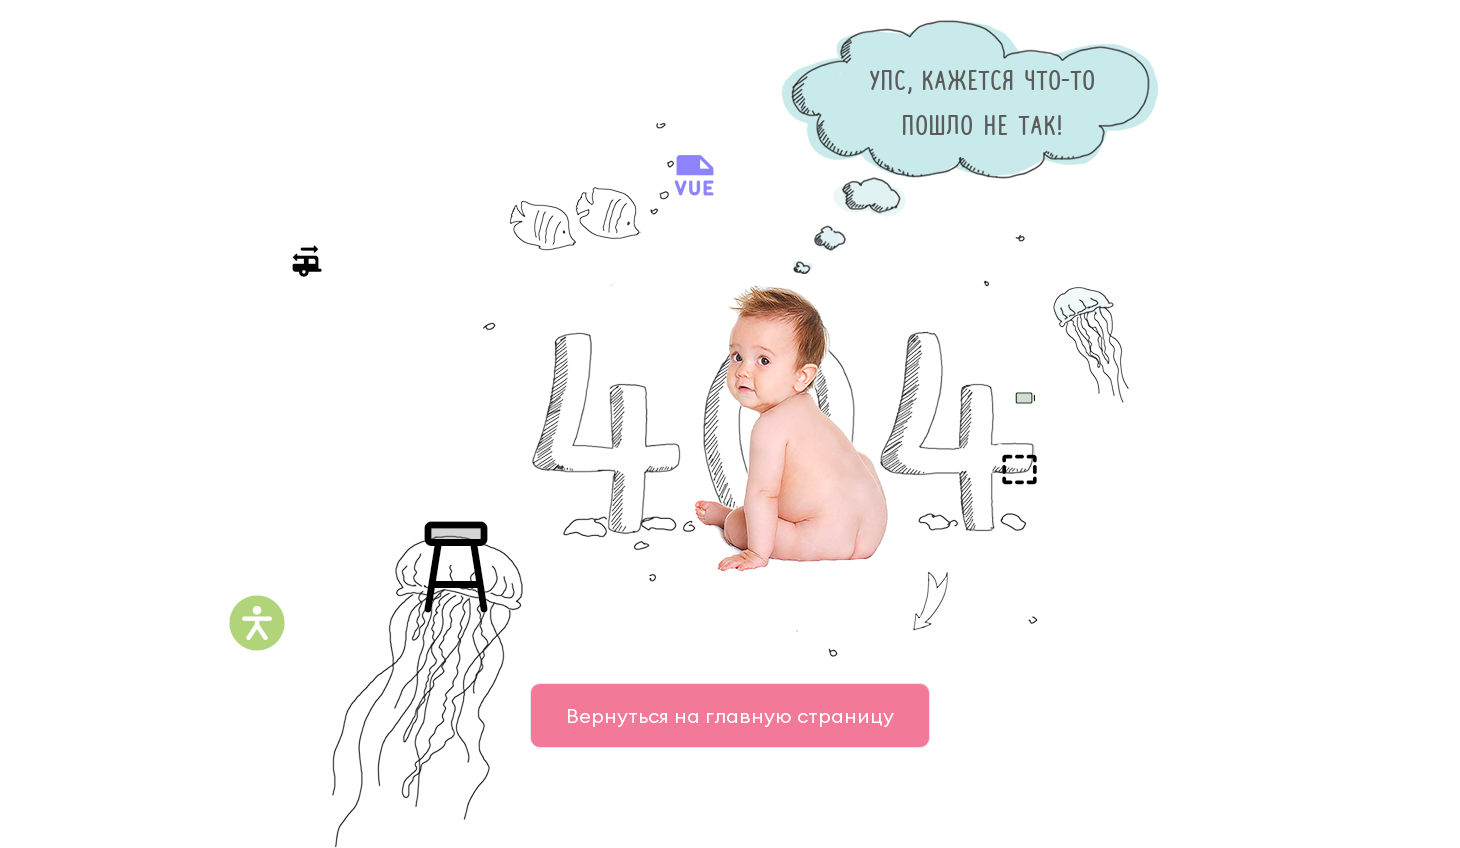  I want to click on select or define a region, so click(1019, 469).